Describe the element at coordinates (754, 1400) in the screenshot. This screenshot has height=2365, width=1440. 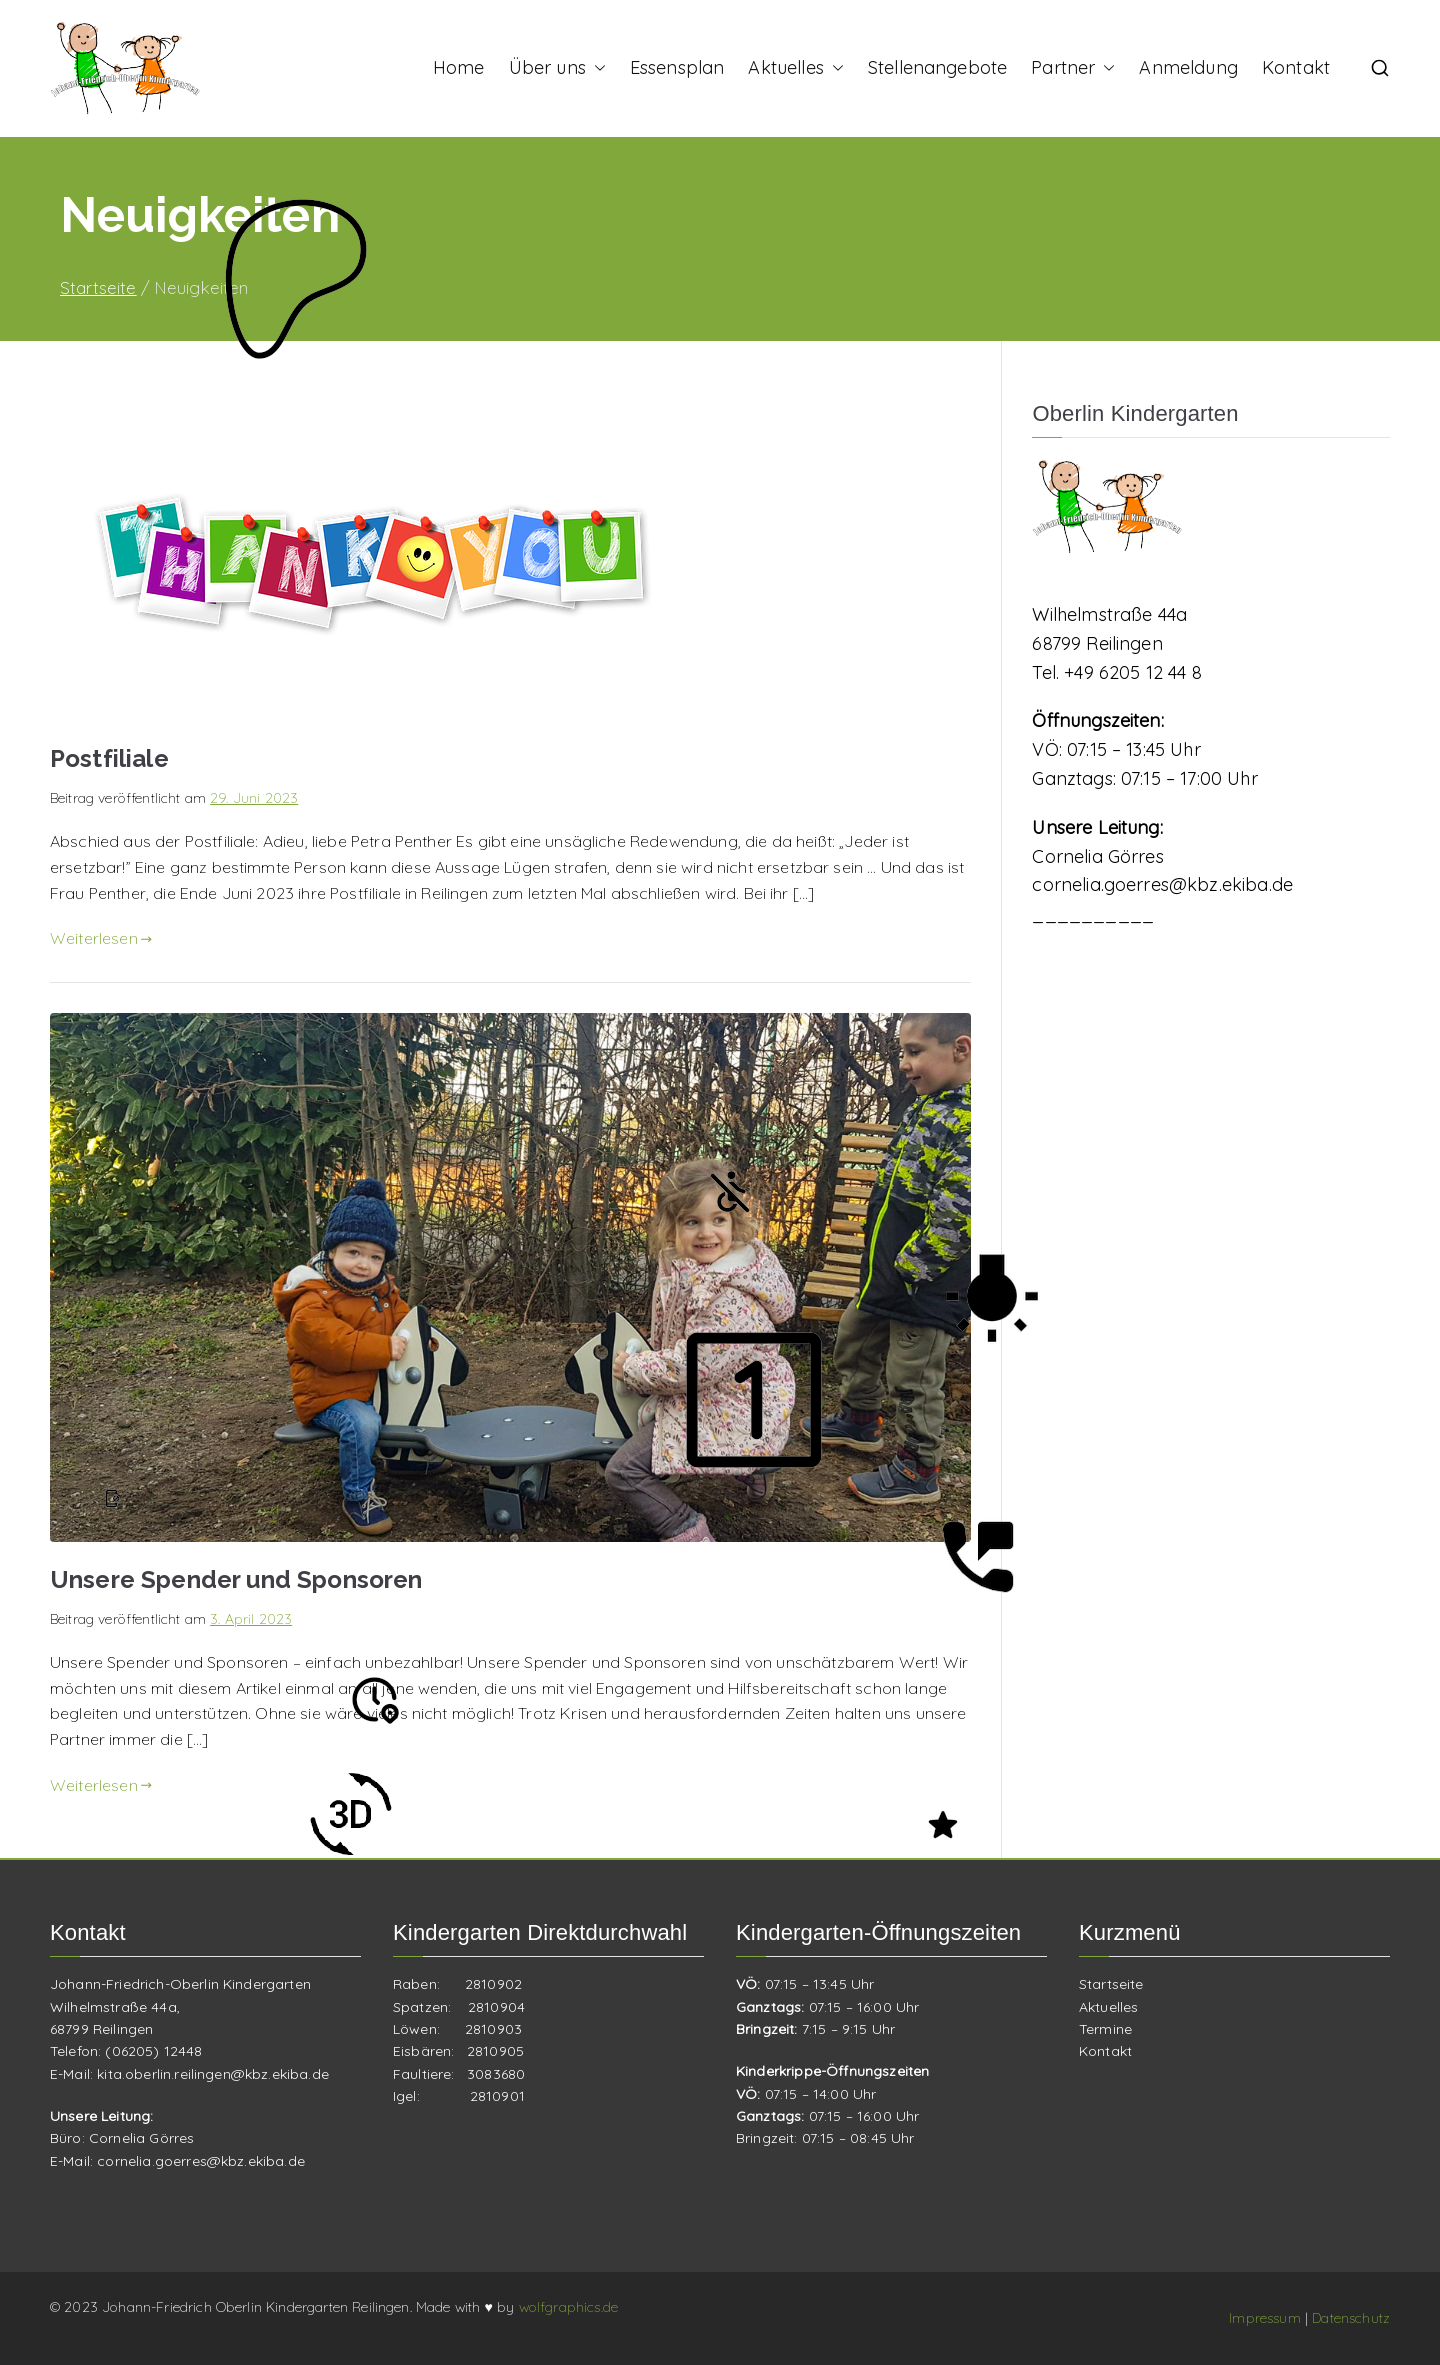
I see `indicates the first item or step in a sequence` at that location.